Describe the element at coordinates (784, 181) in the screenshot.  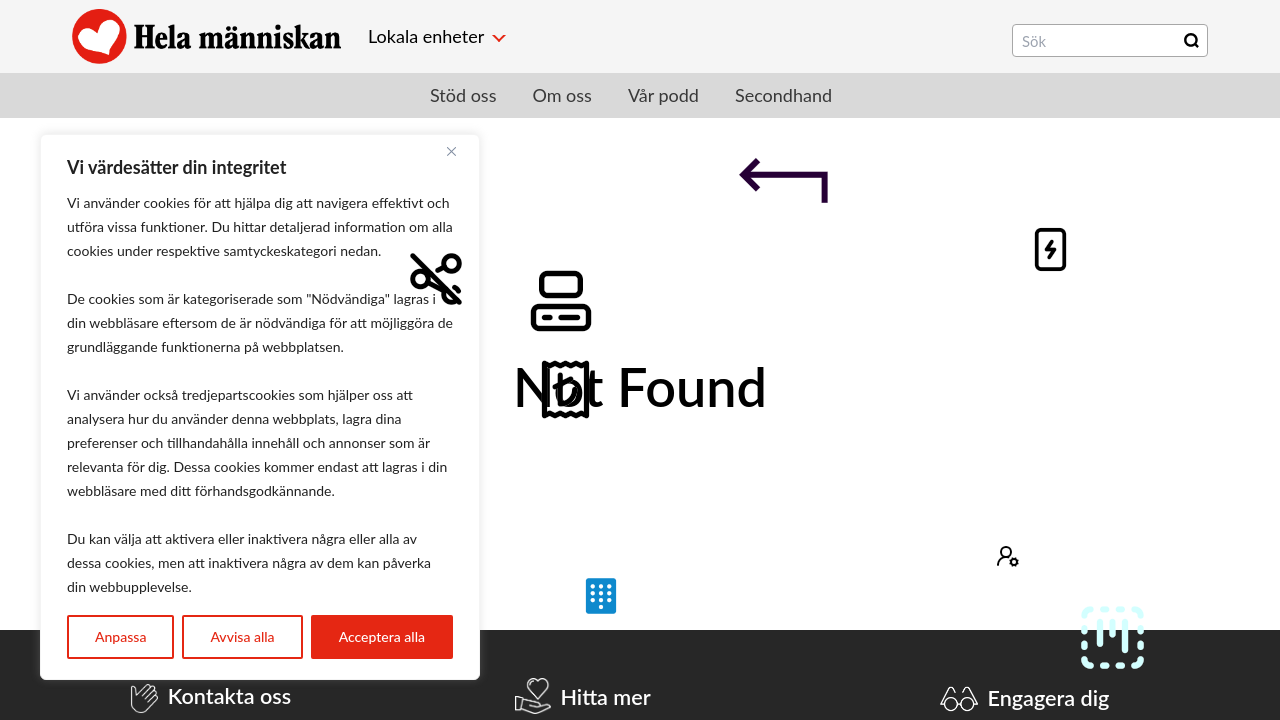
I see `go back to previous screen` at that location.